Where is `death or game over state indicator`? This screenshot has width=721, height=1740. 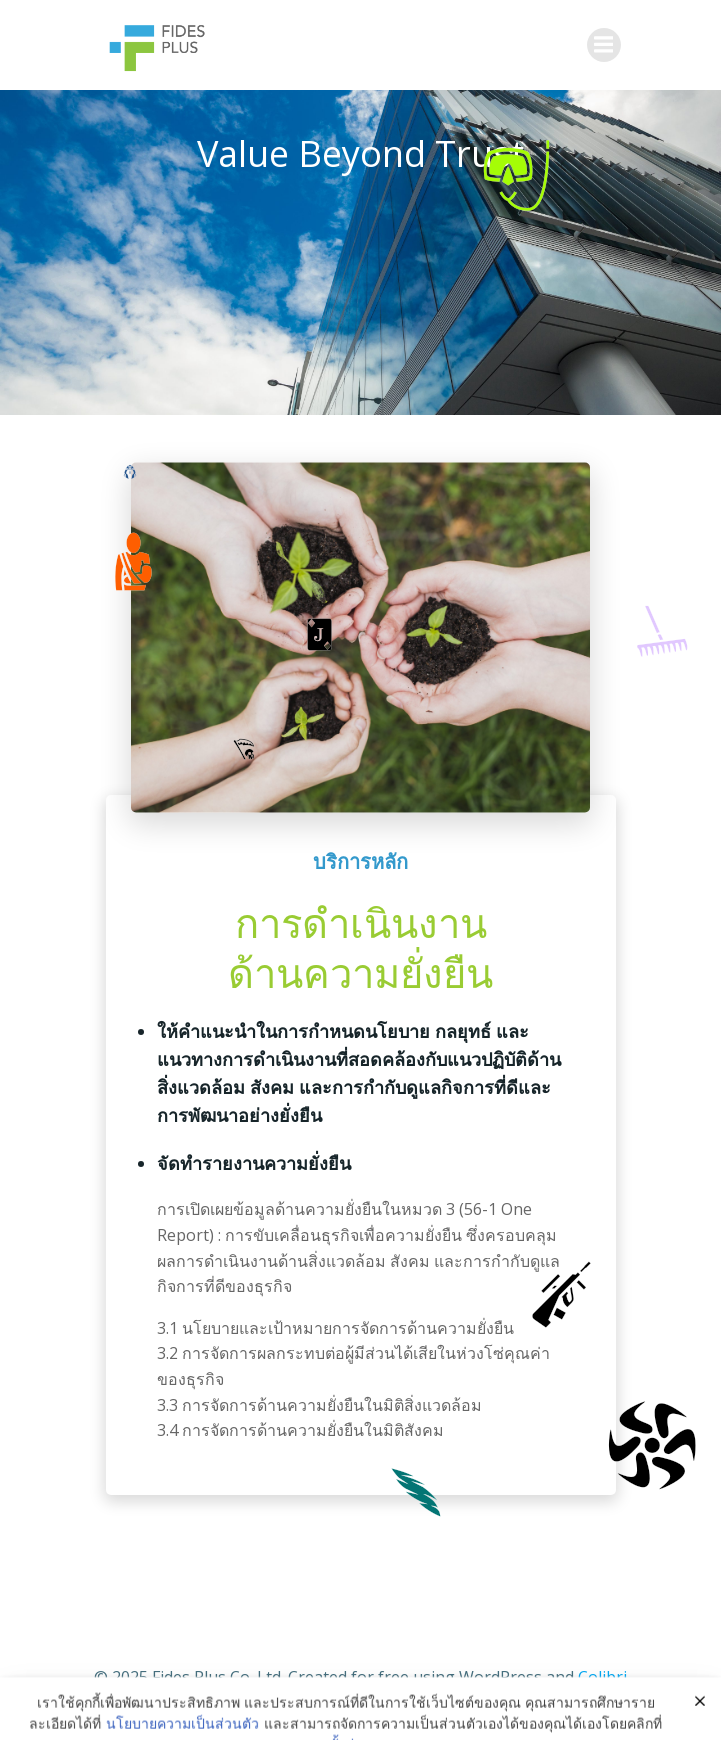
death or game over state indicator is located at coordinates (244, 749).